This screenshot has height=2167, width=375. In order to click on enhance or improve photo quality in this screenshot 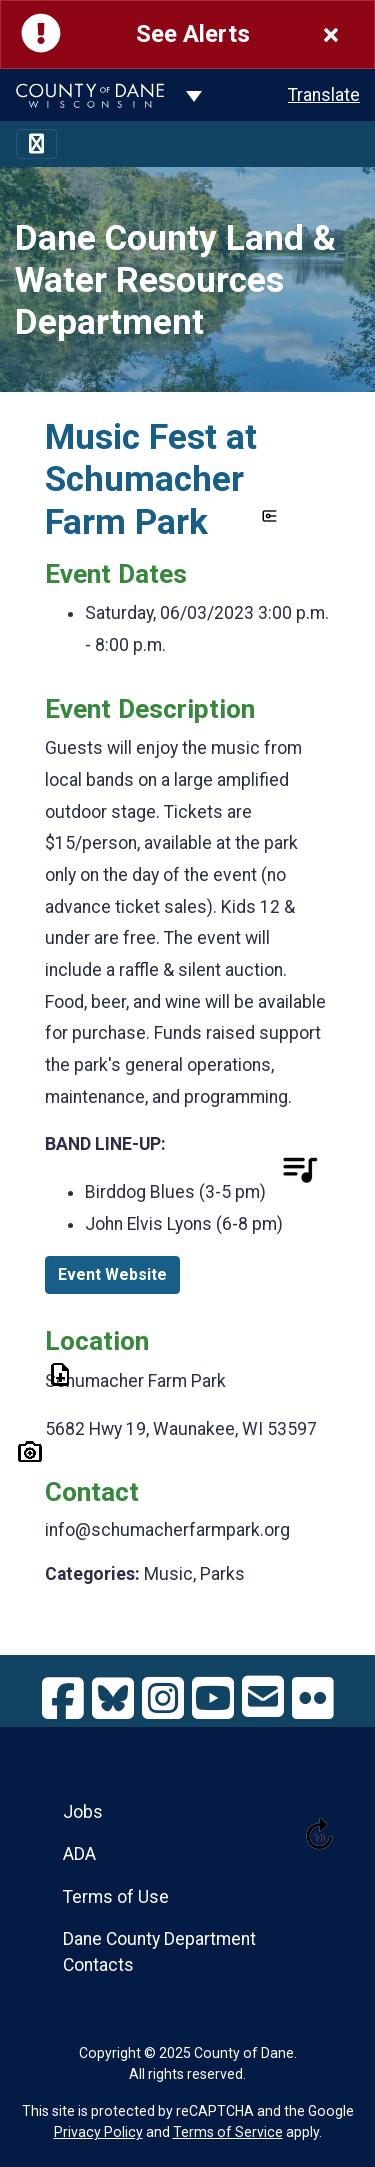, I will do `click(30, 1452)`.